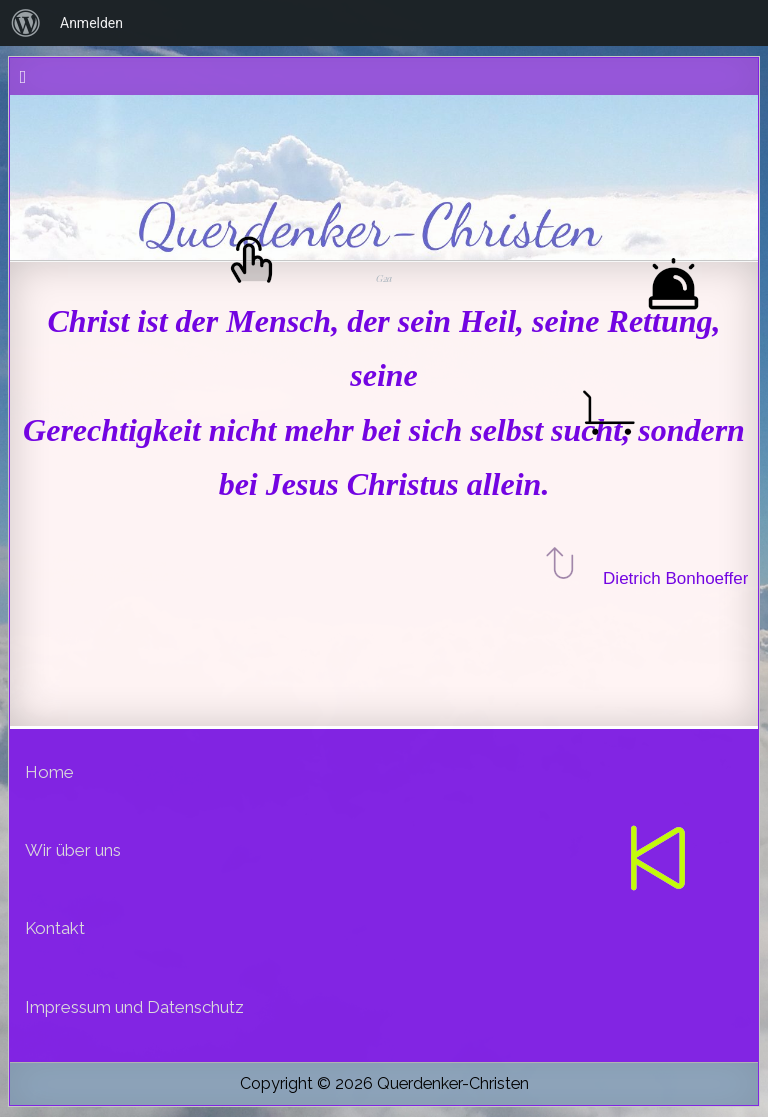 The image size is (768, 1117). What do you see at coordinates (251, 260) in the screenshot?
I see `tap to interact with this element` at bounding box center [251, 260].